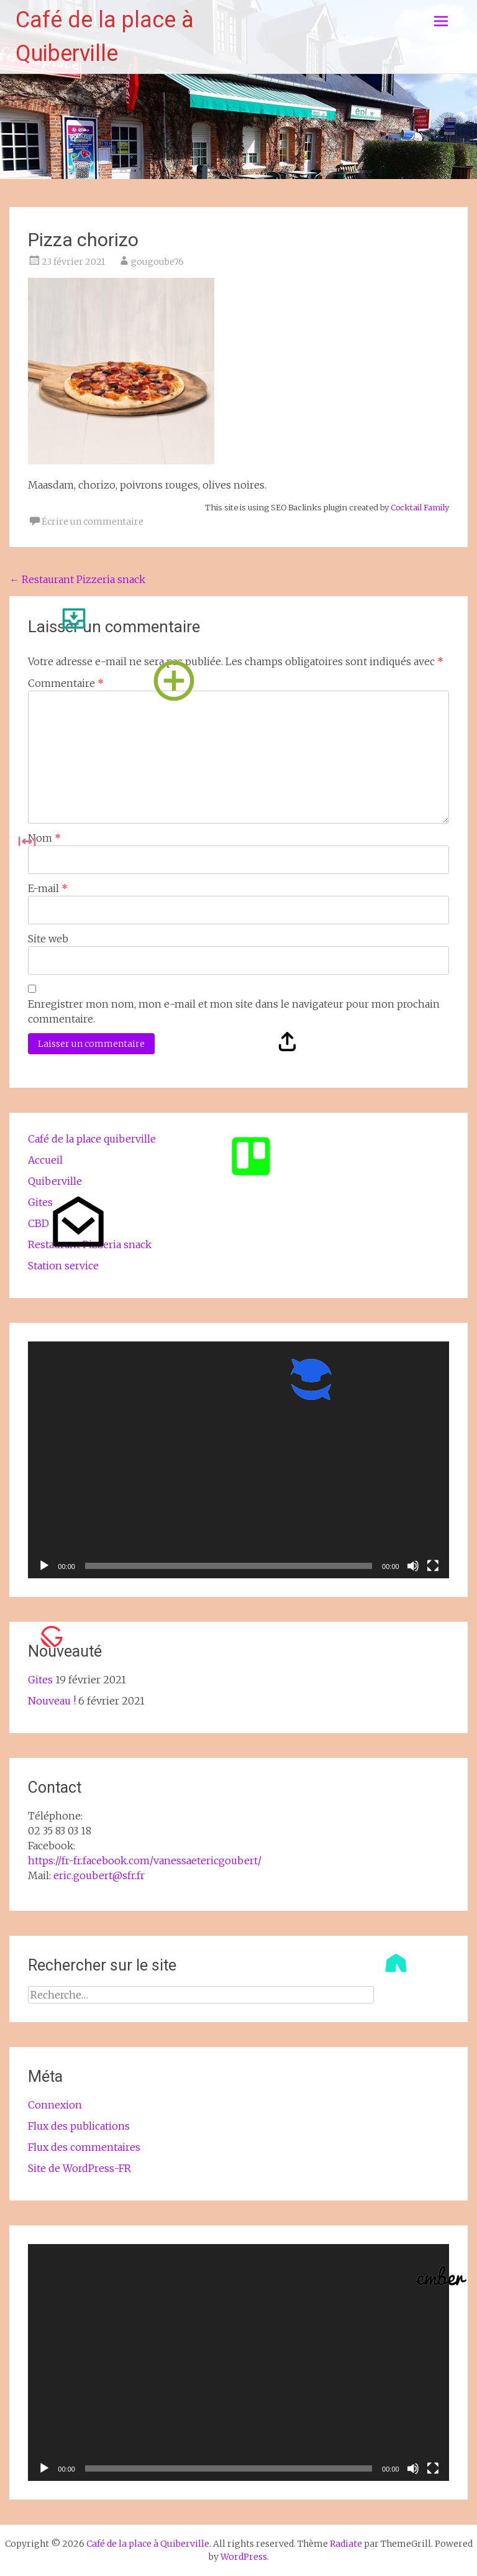  I want to click on ember.js framework logo, so click(440, 2280).